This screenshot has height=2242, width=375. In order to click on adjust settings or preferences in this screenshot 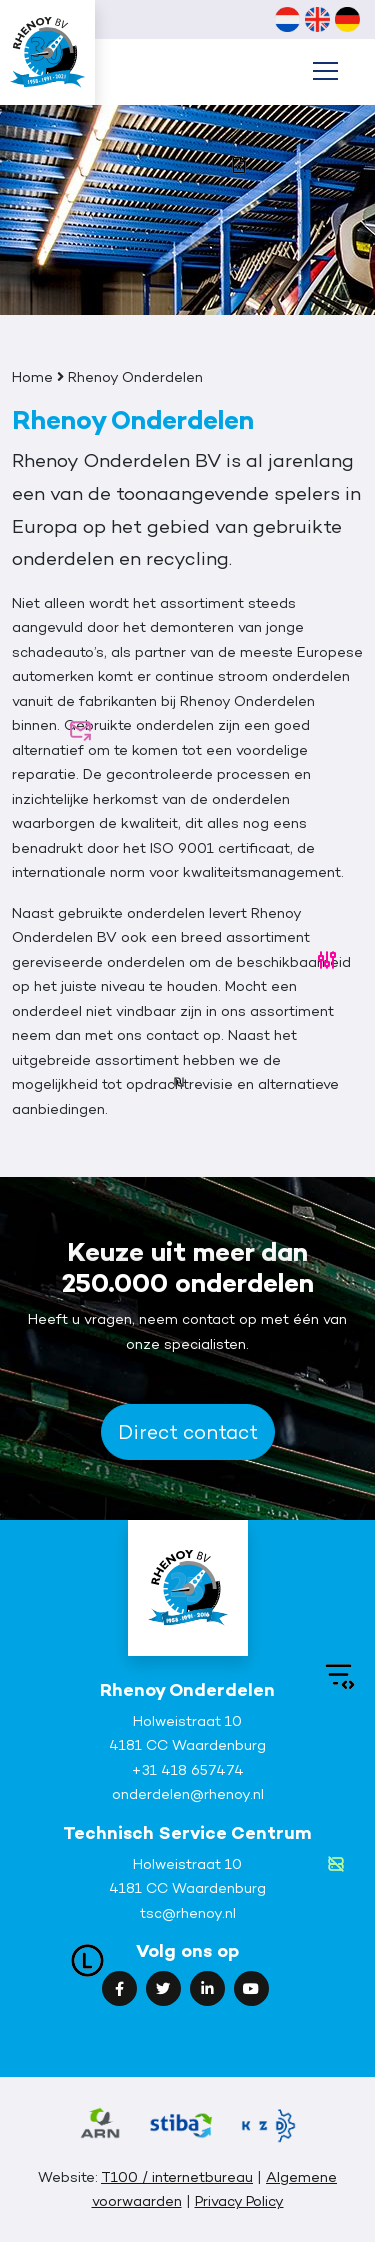, I will do `click(327, 960)`.